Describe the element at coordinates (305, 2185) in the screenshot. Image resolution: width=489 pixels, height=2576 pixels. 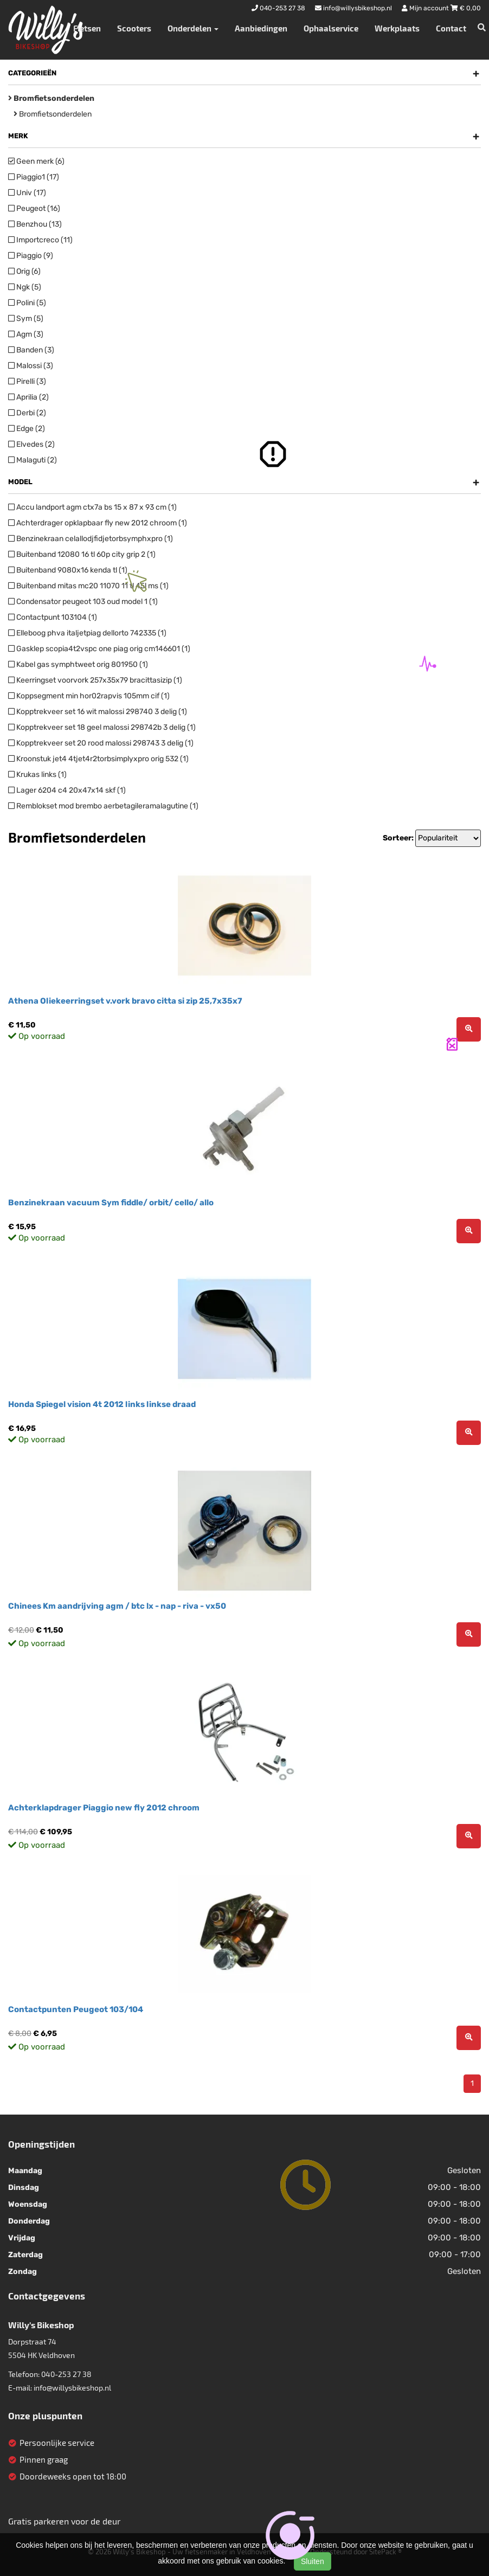
I see `view current time` at that location.